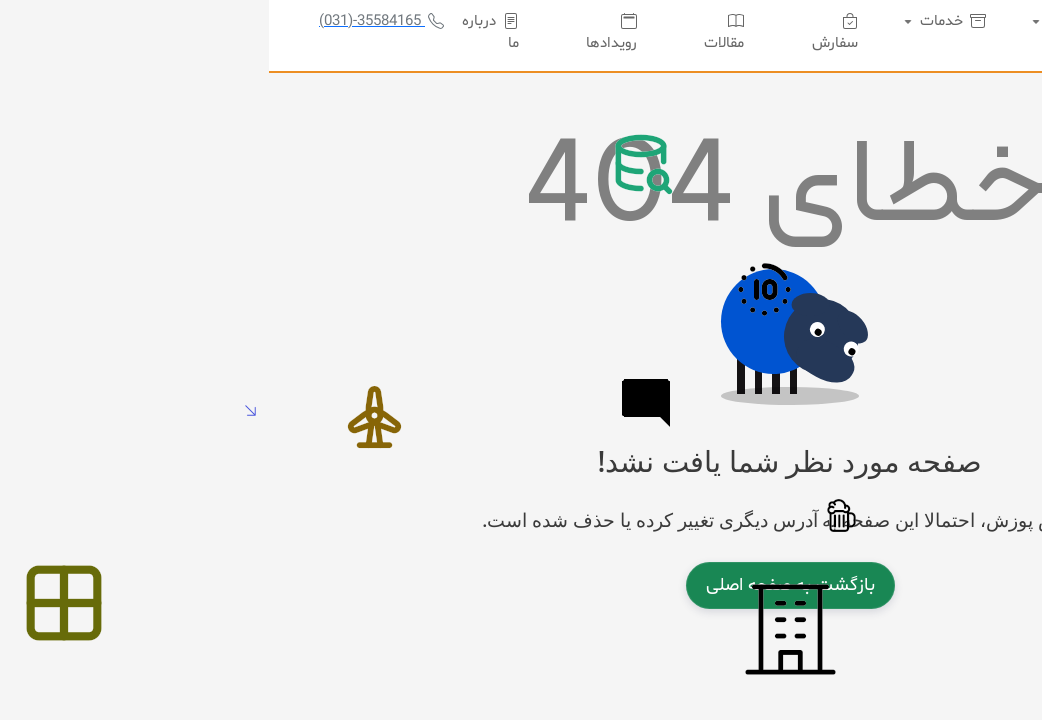  Describe the element at coordinates (641, 163) in the screenshot. I see `search within a database` at that location.